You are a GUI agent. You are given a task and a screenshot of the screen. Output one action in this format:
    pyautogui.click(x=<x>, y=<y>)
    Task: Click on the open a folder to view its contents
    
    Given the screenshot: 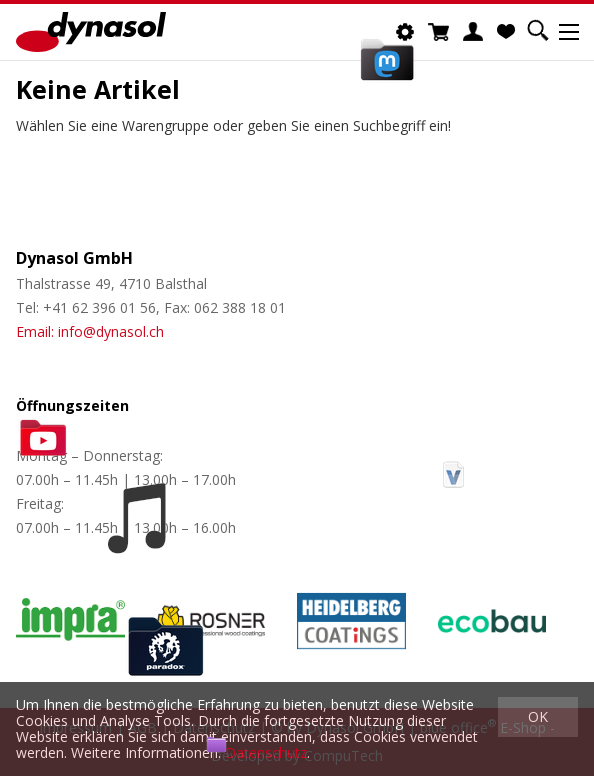 What is the action you would take?
    pyautogui.click(x=216, y=744)
    